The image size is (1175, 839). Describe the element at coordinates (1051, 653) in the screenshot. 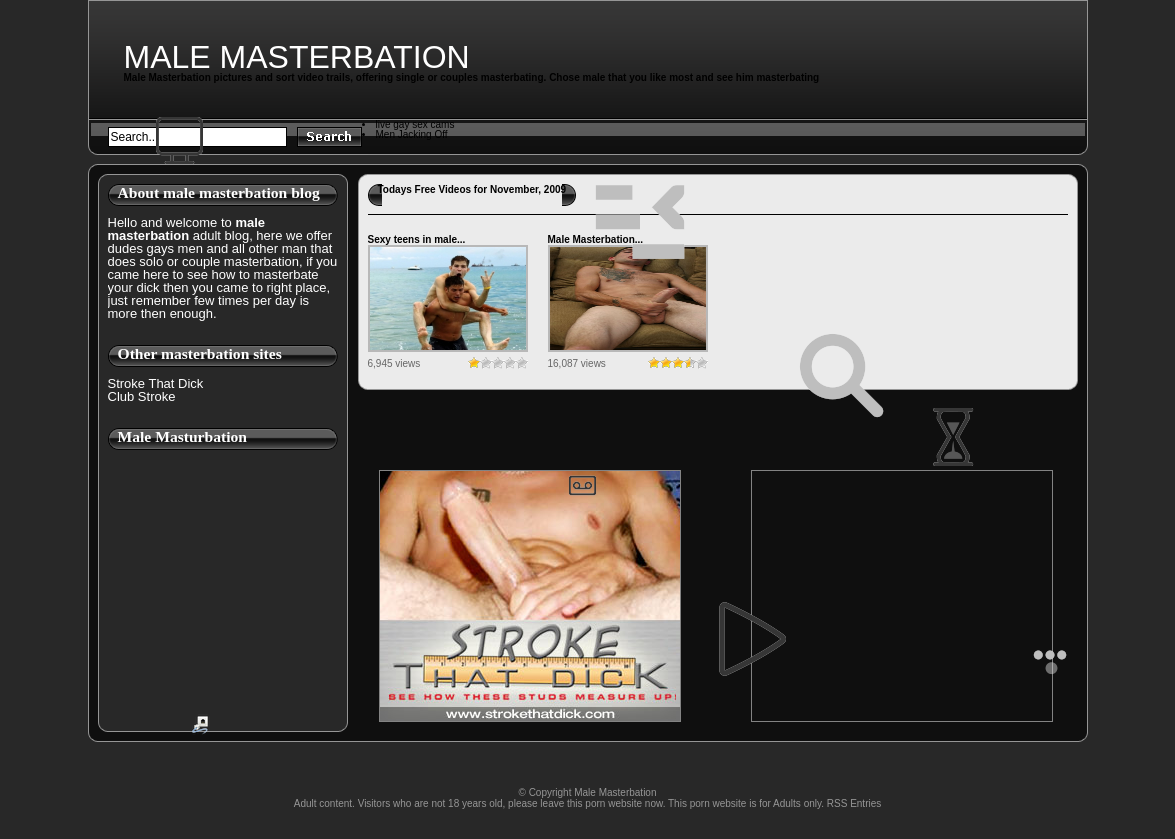

I see `searching for available wireless networks` at that location.